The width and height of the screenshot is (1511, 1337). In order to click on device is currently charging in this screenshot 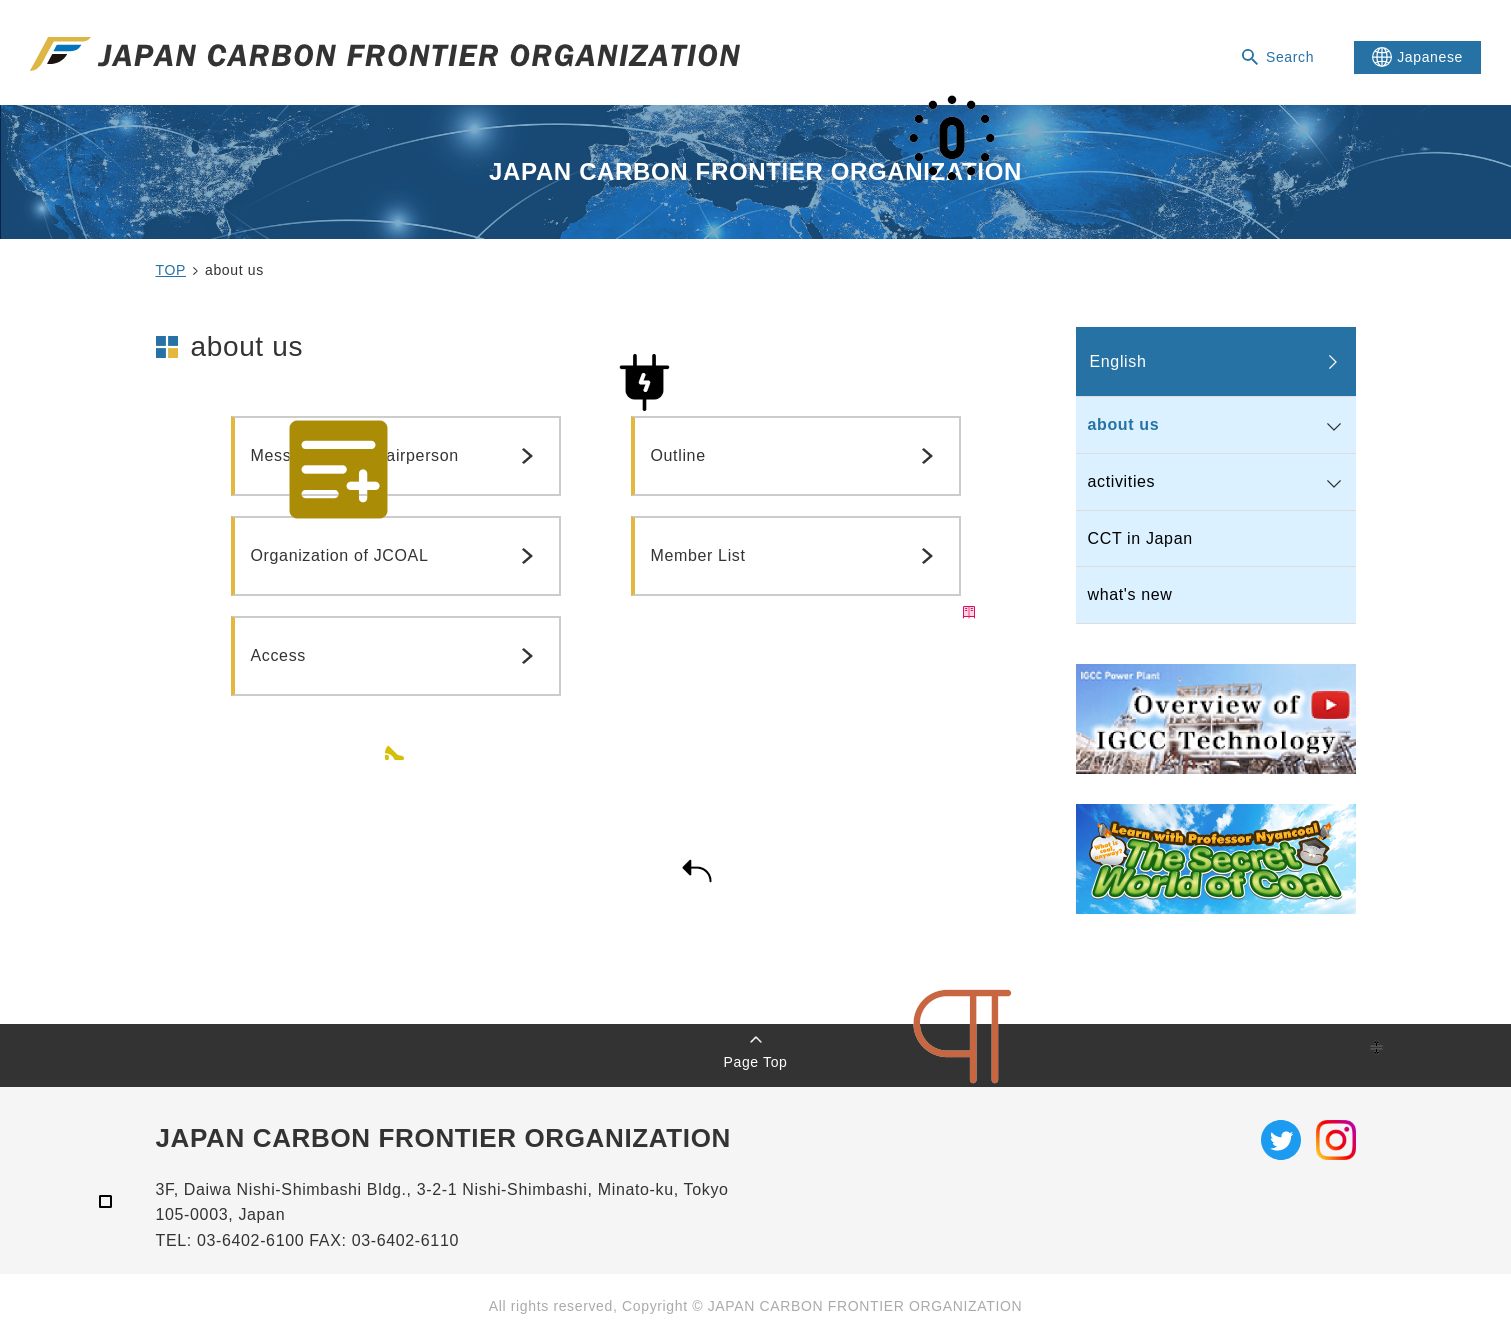, I will do `click(644, 382)`.